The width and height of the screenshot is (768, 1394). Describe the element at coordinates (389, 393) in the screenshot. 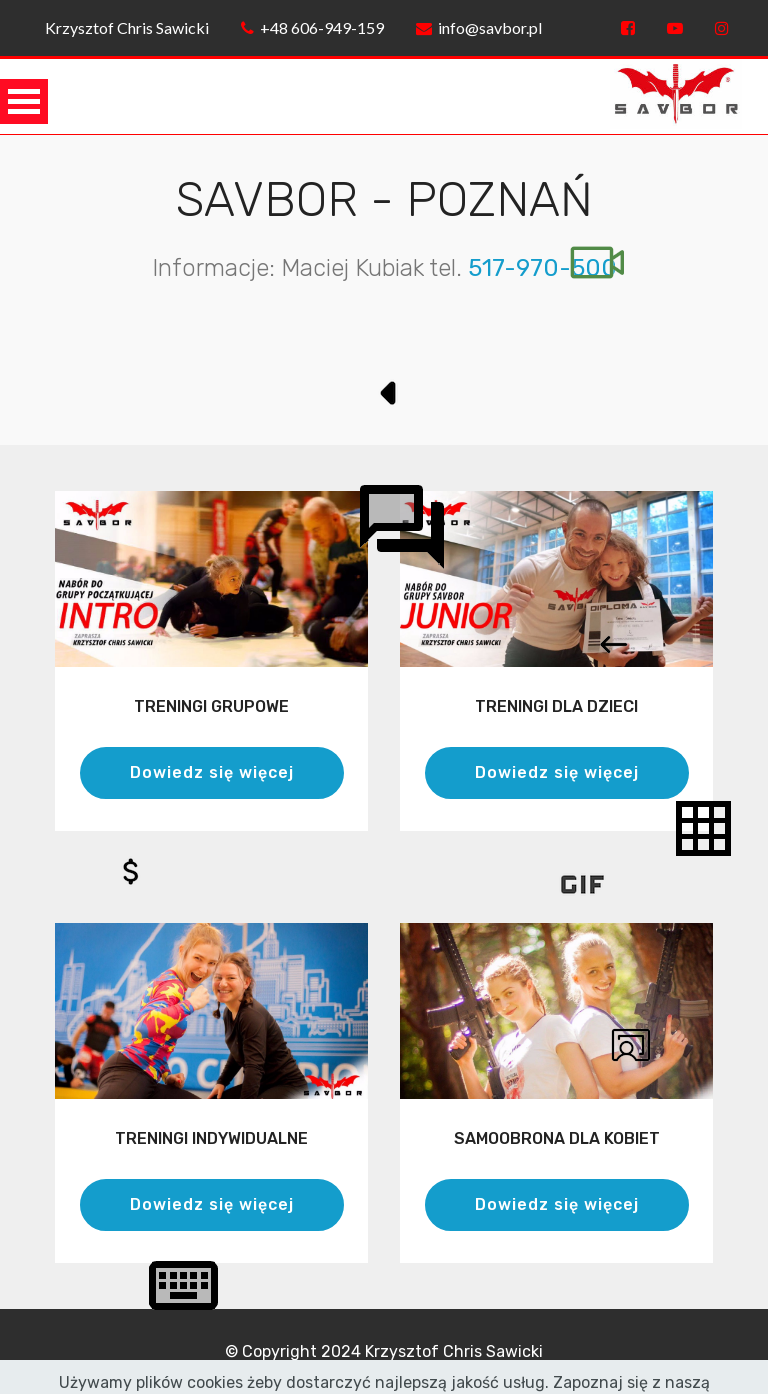

I see `navigate to the previous item or screen` at that location.